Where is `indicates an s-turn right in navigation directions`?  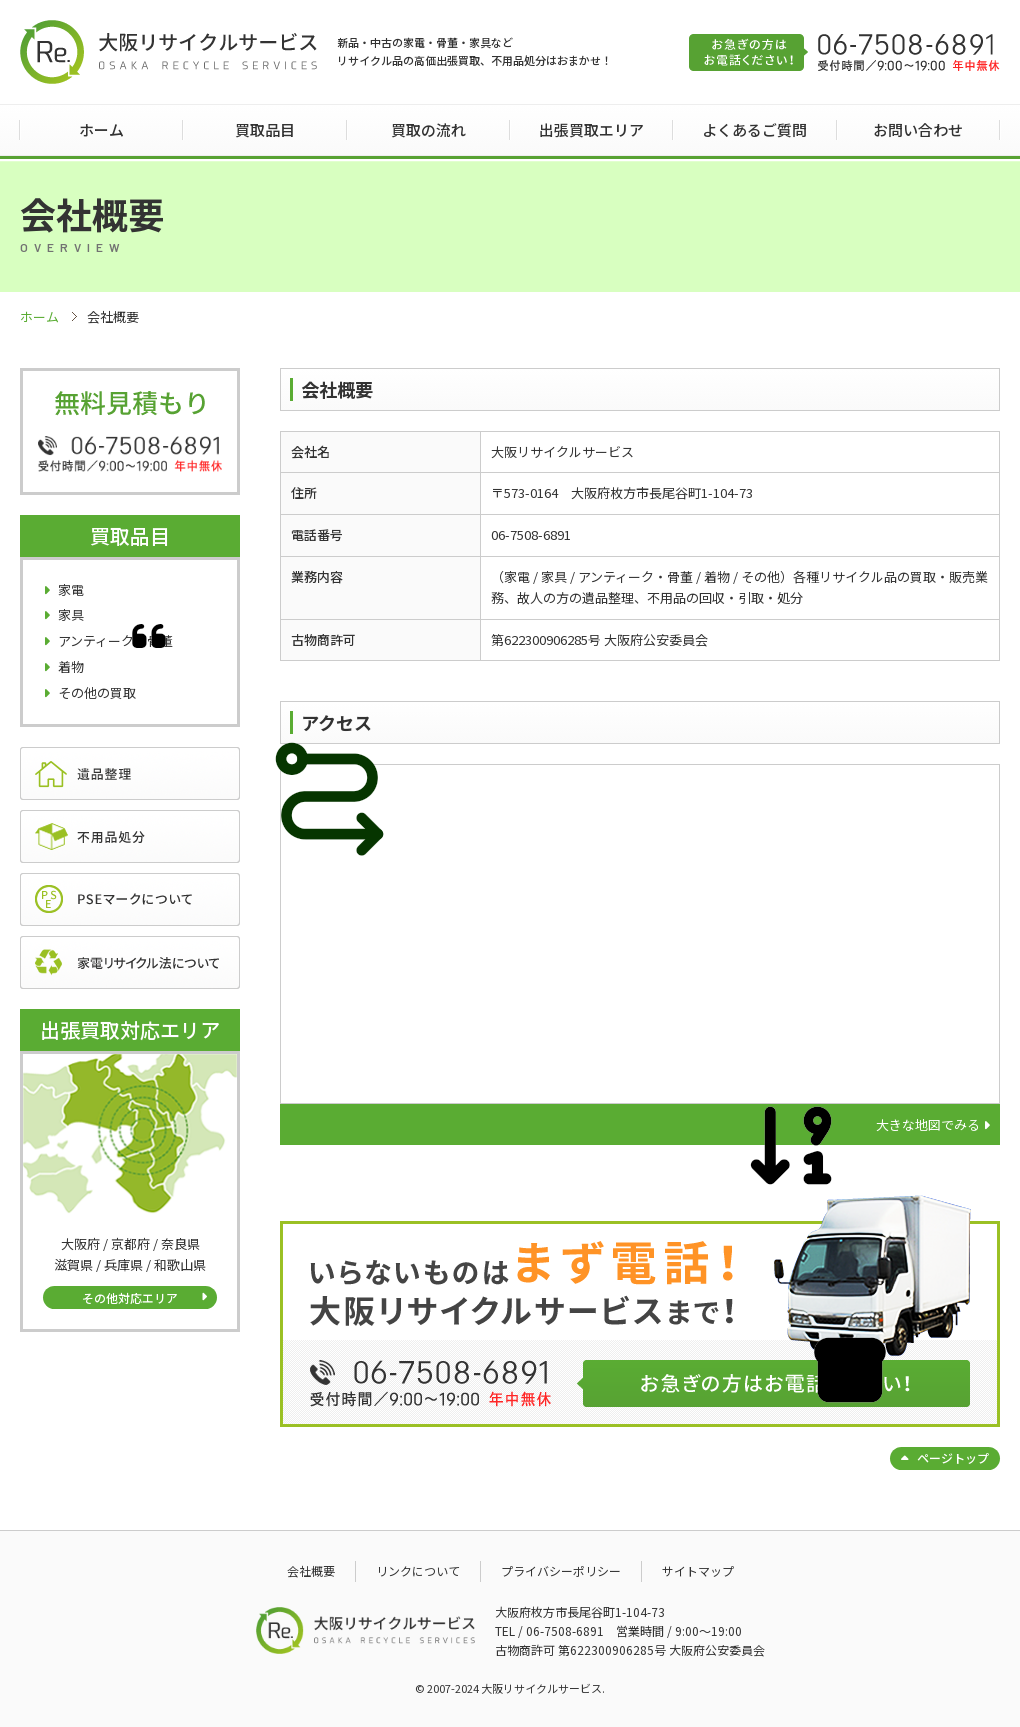
indicates an s-turn right in navigation directions is located at coordinates (329, 796).